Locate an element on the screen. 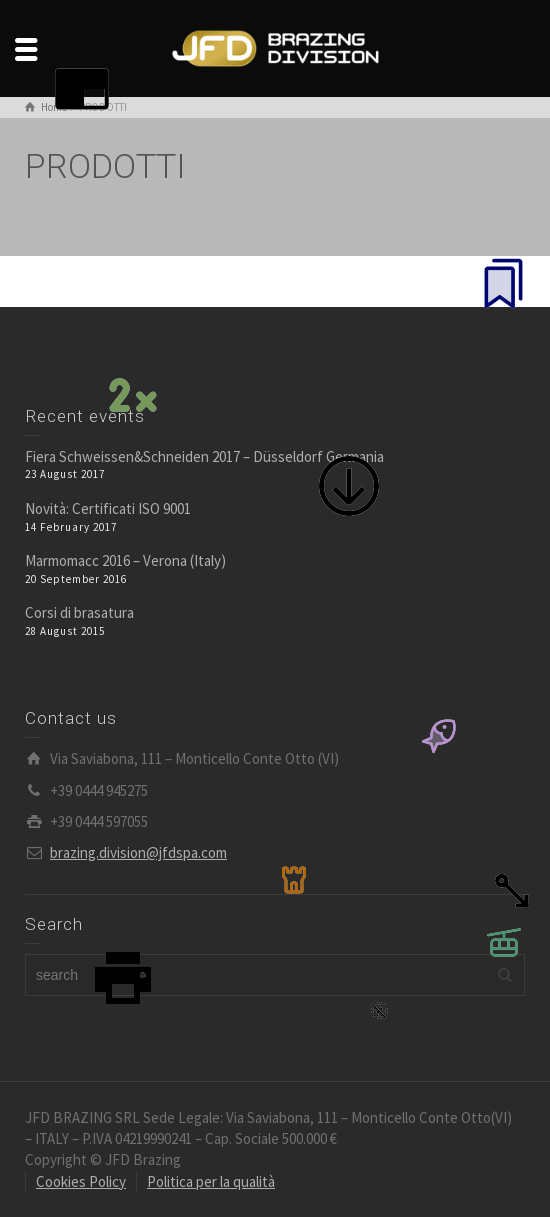  enable picture-in-picture mode is located at coordinates (82, 89).